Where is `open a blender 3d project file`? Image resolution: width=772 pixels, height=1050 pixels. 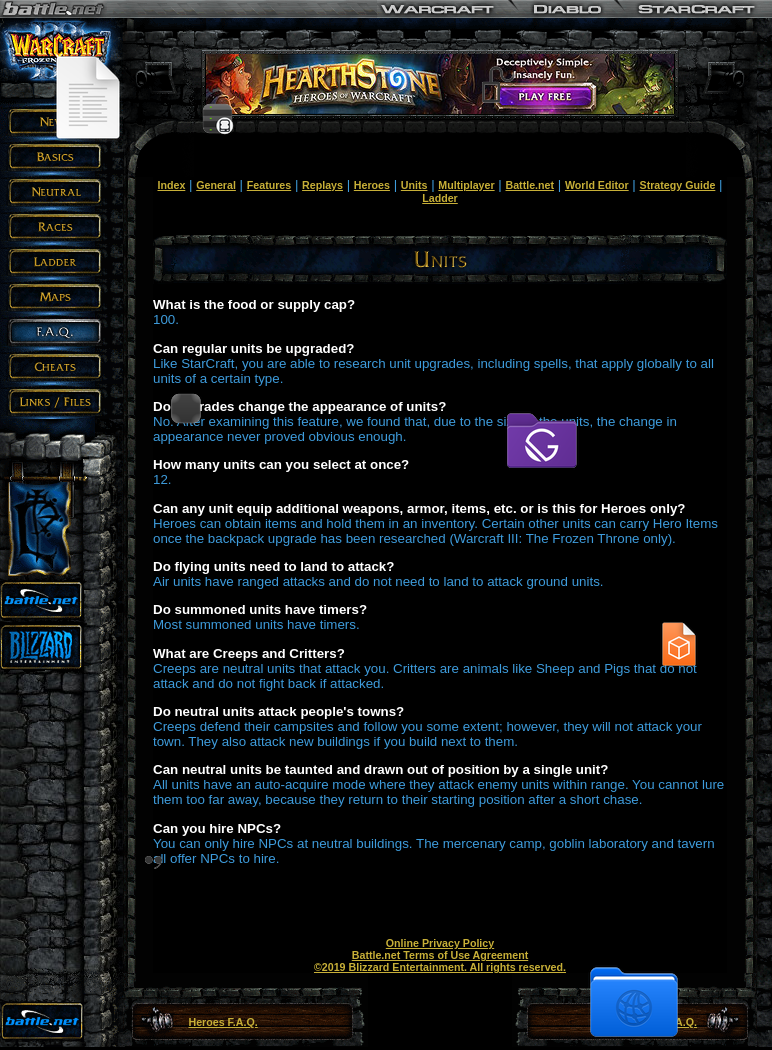
open a blender 3d project file is located at coordinates (679, 645).